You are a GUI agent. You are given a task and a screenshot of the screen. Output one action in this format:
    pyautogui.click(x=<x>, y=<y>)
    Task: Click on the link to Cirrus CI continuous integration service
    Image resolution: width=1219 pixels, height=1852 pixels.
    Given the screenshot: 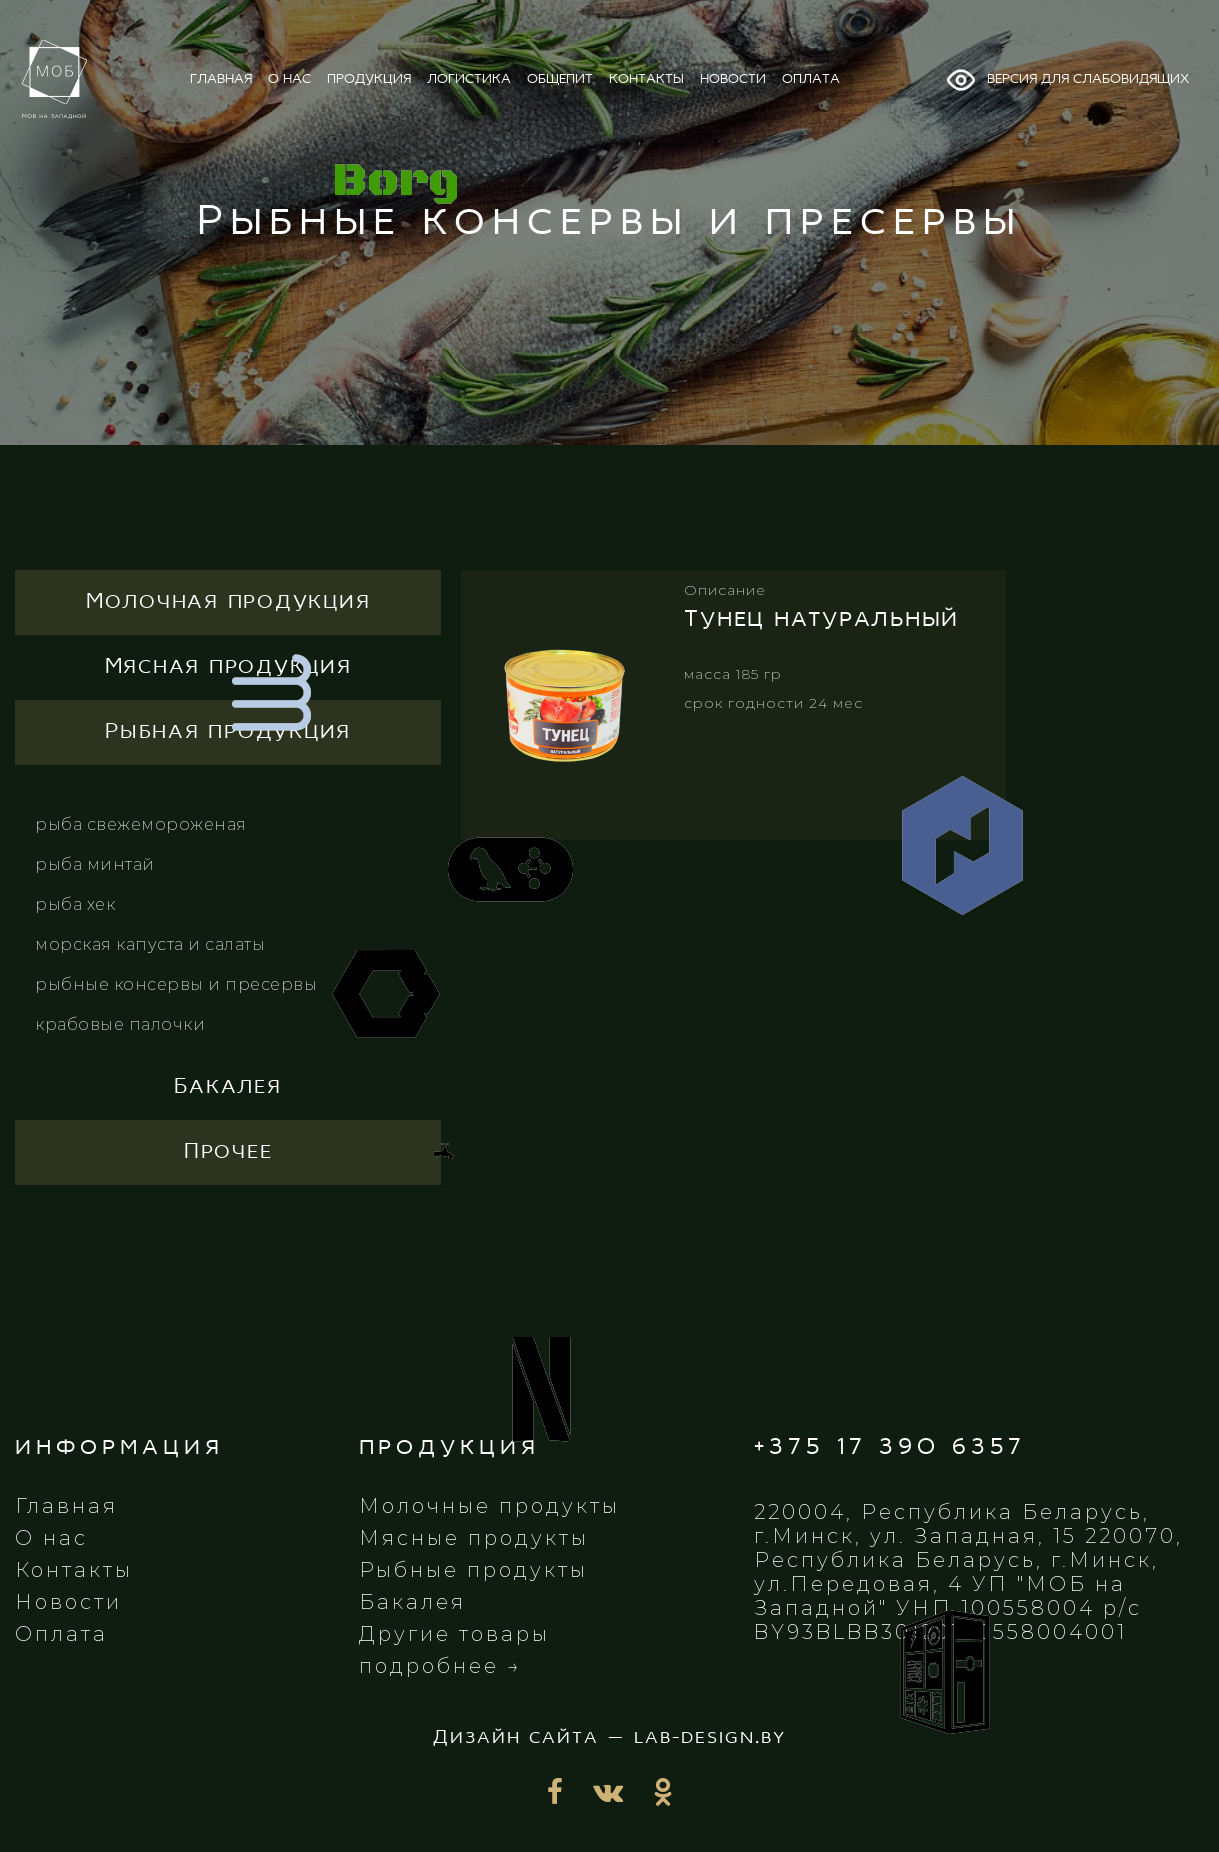 What is the action you would take?
    pyautogui.click(x=271, y=692)
    